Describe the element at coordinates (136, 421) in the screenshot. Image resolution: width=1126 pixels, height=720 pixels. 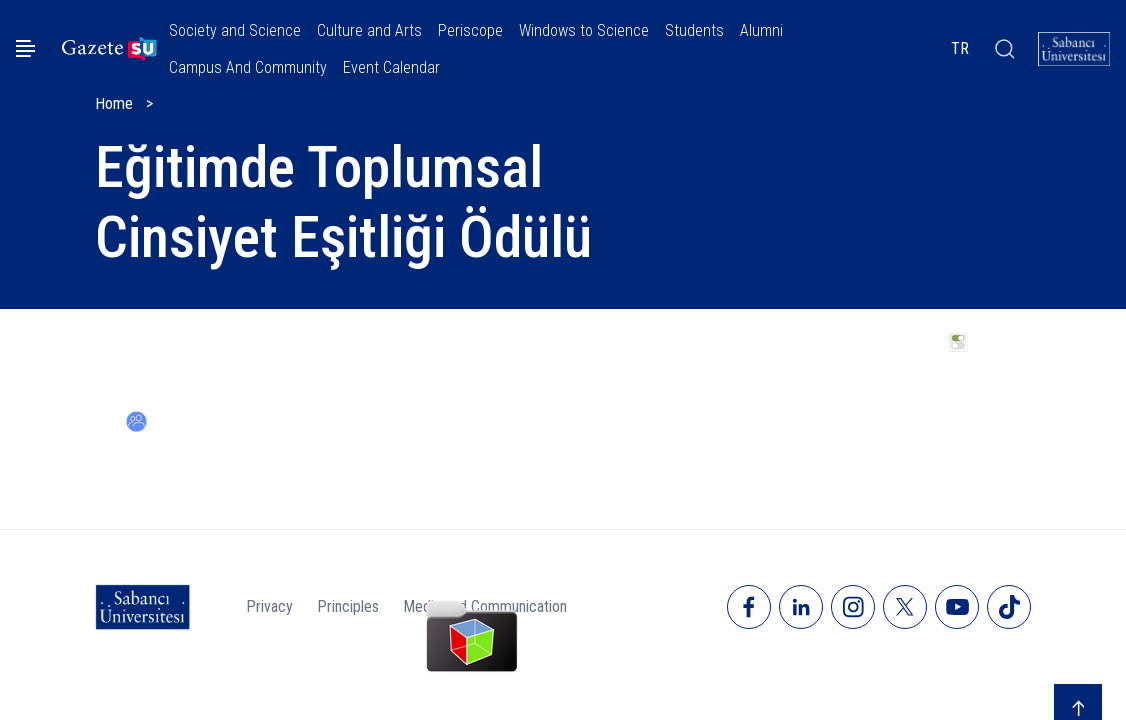
I see `manage user accounts and settings` at that location.